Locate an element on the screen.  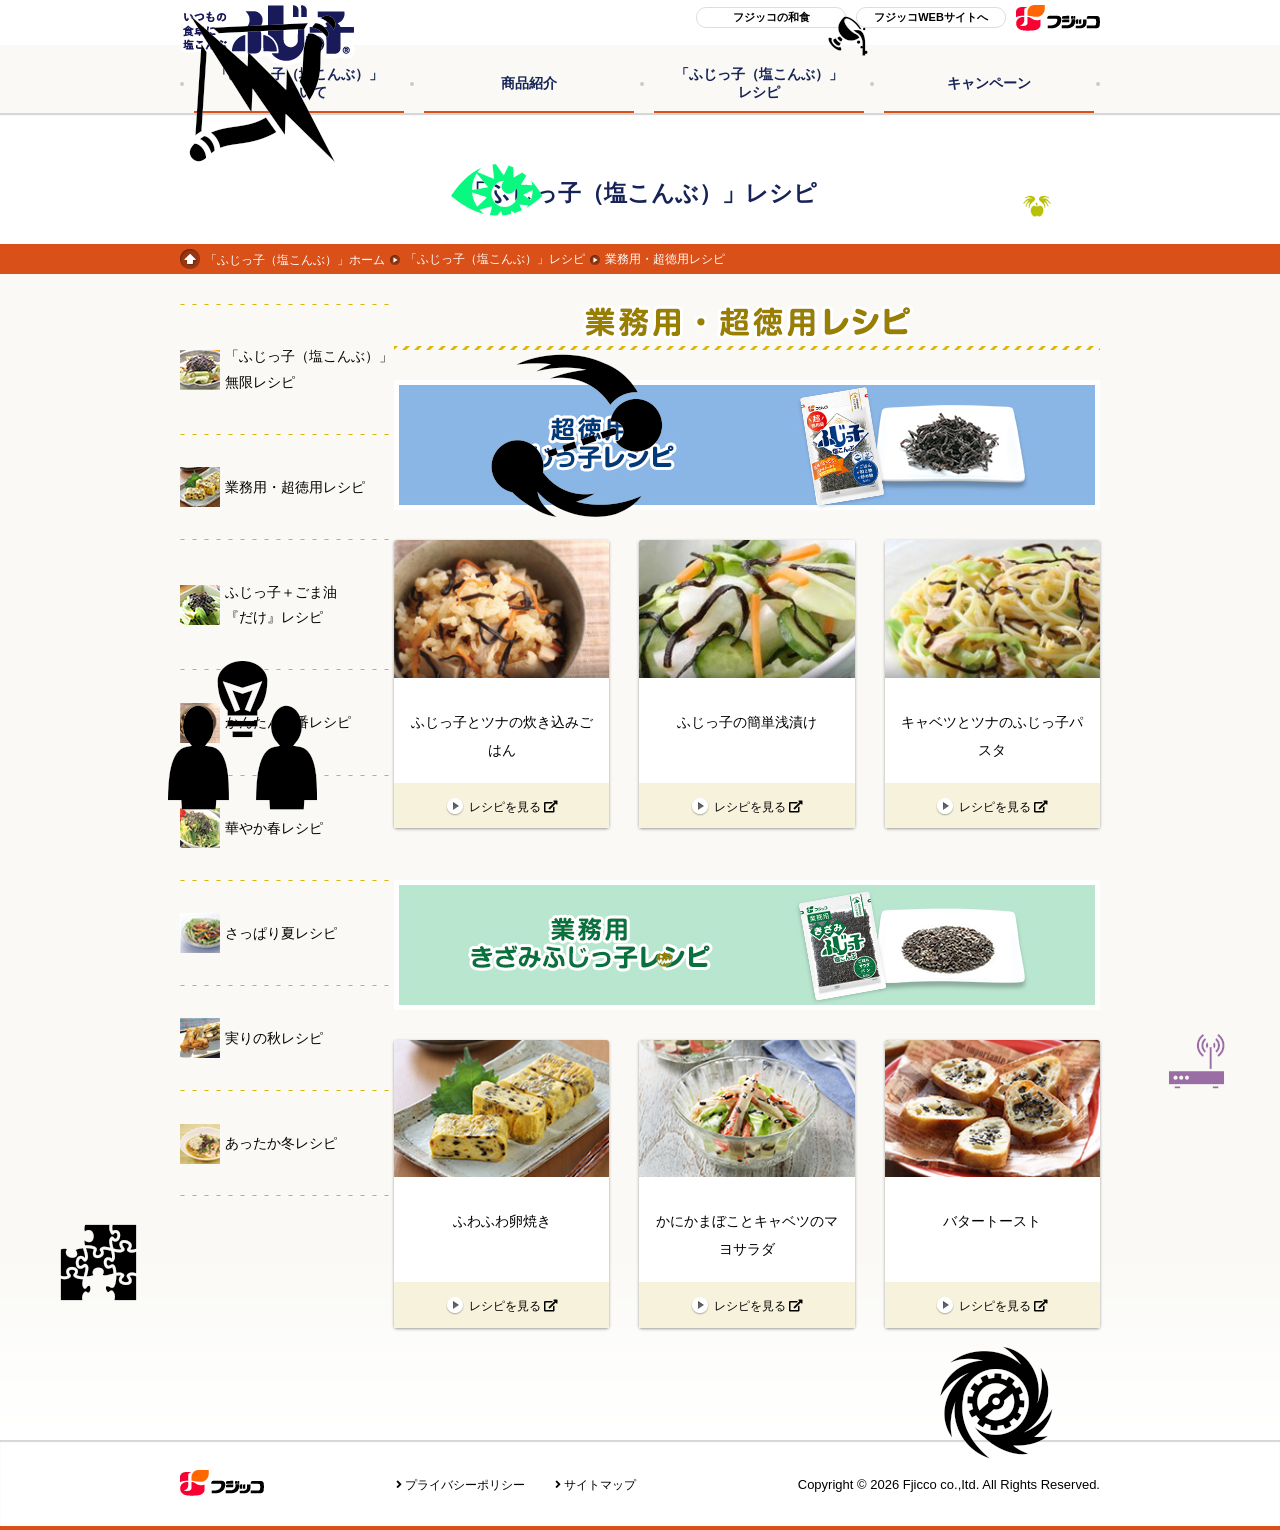
indicates a trap or deceptive reward in gameplay is located at coordinates (1037, 205).